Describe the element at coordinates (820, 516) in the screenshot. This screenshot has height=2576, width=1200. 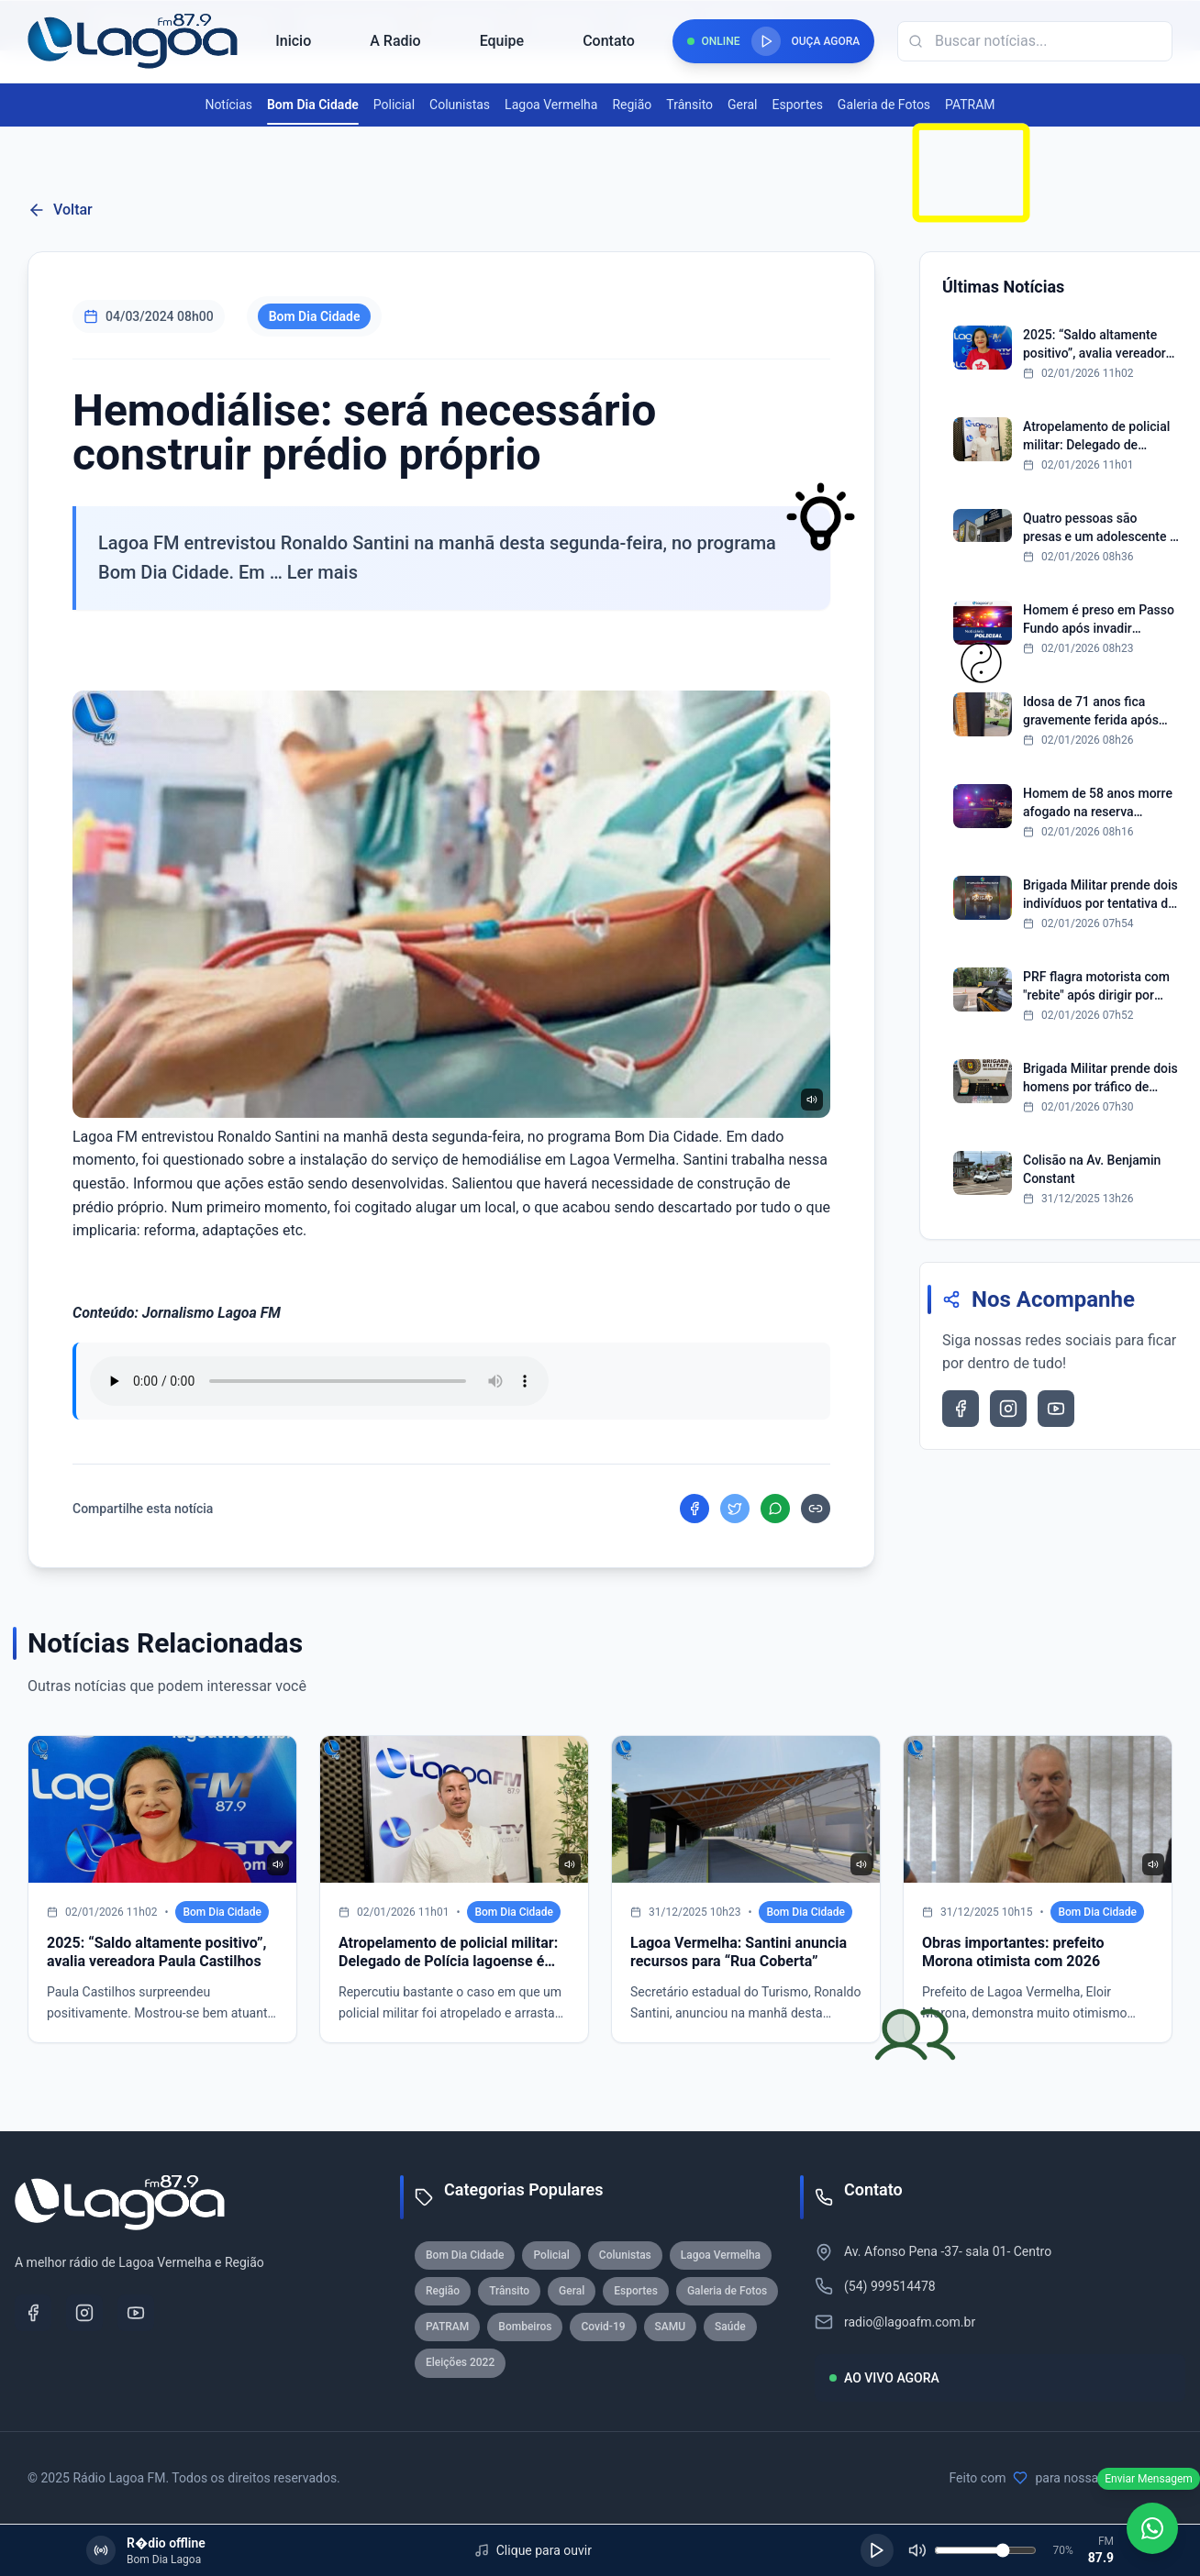
I see `view tips or suggestions` at that location.